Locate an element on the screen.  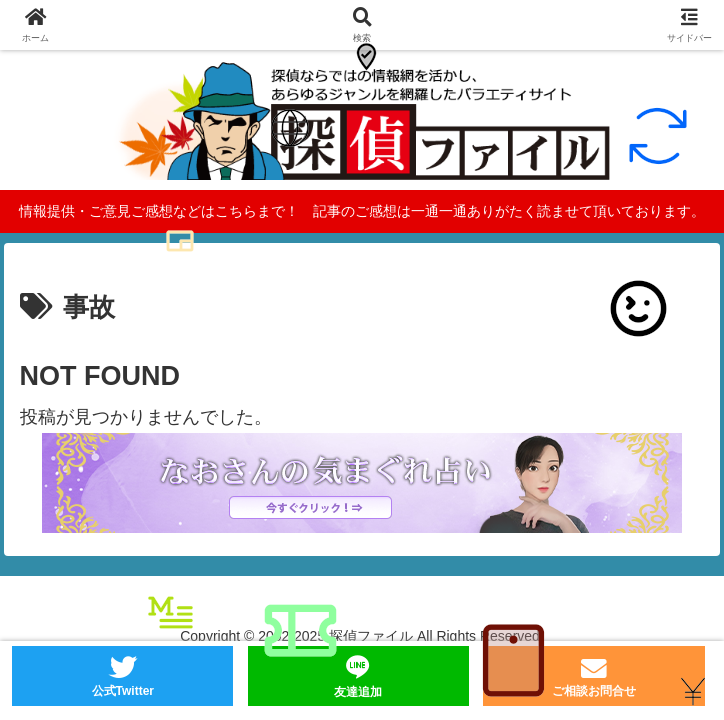
view your tickets or passes is located at coordinates (300, 630).